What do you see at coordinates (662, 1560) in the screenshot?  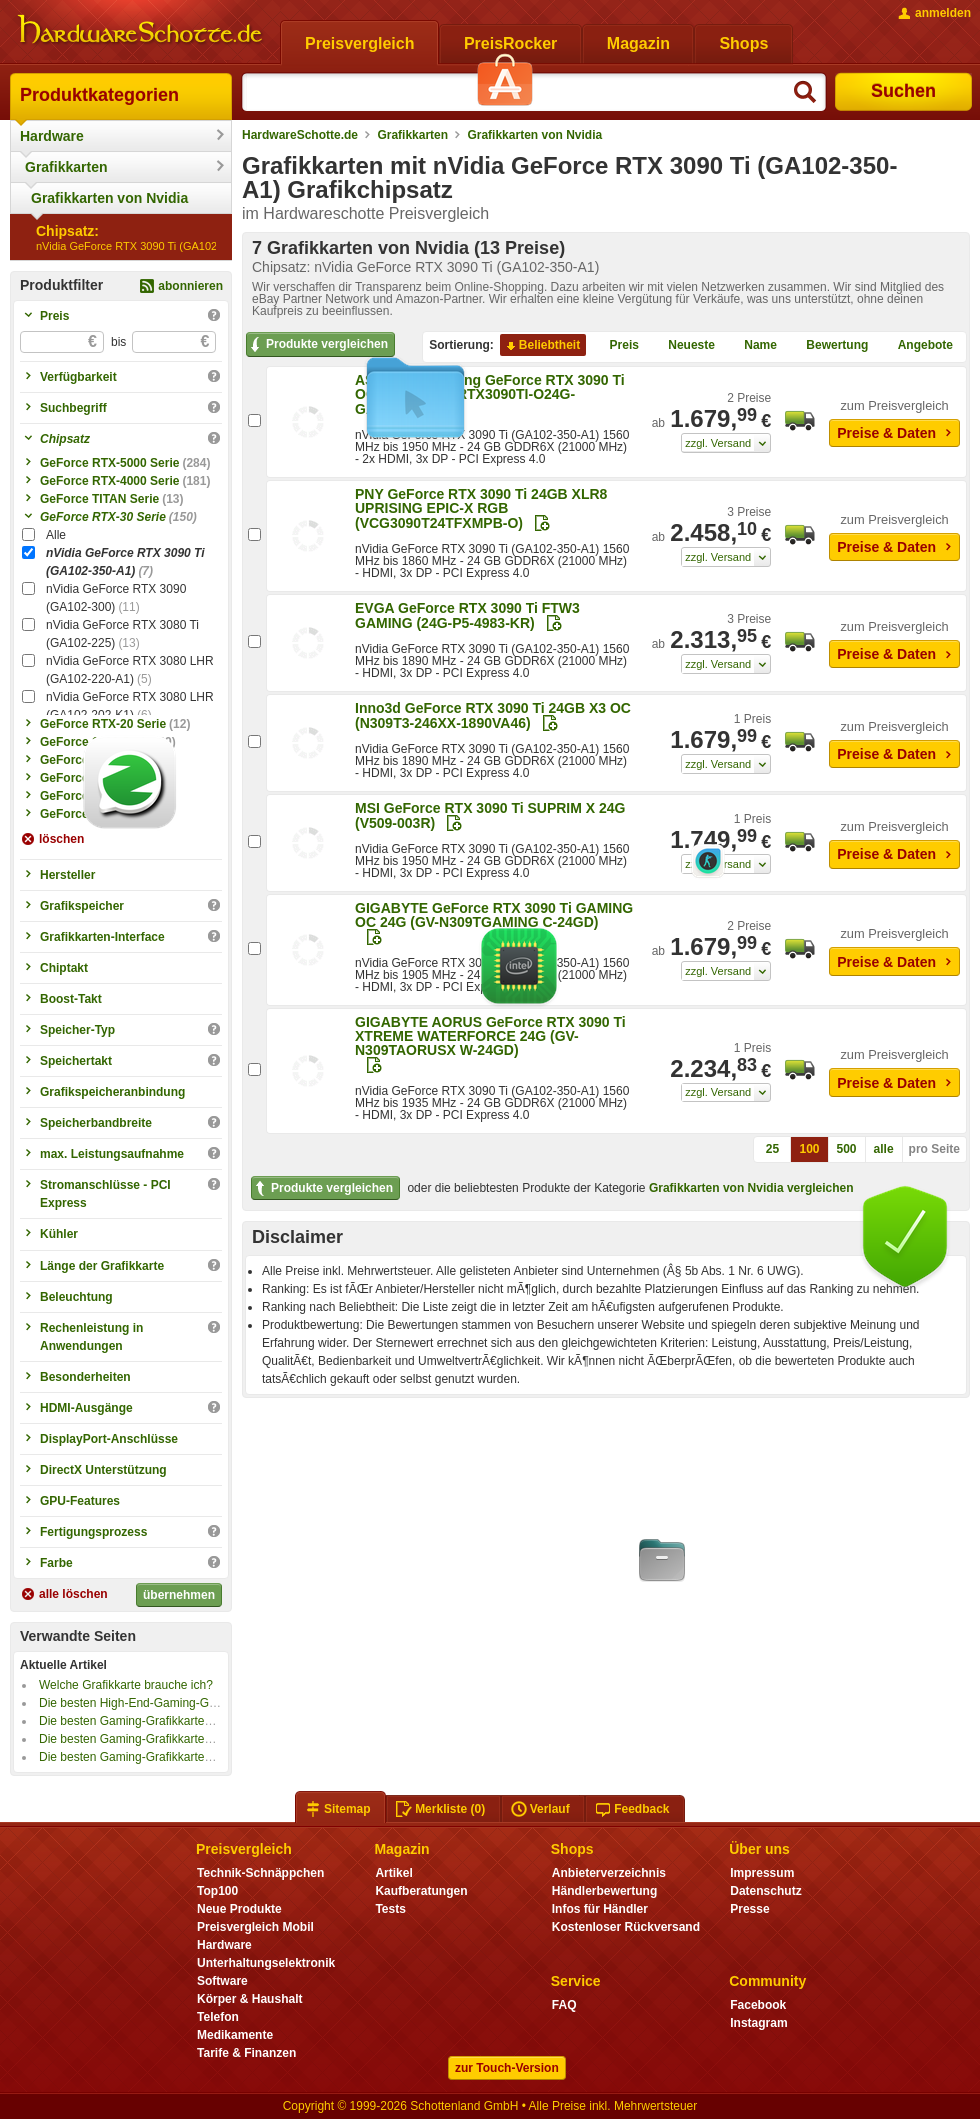 I see `open the file manager application` at bounding box center [662, 1560].